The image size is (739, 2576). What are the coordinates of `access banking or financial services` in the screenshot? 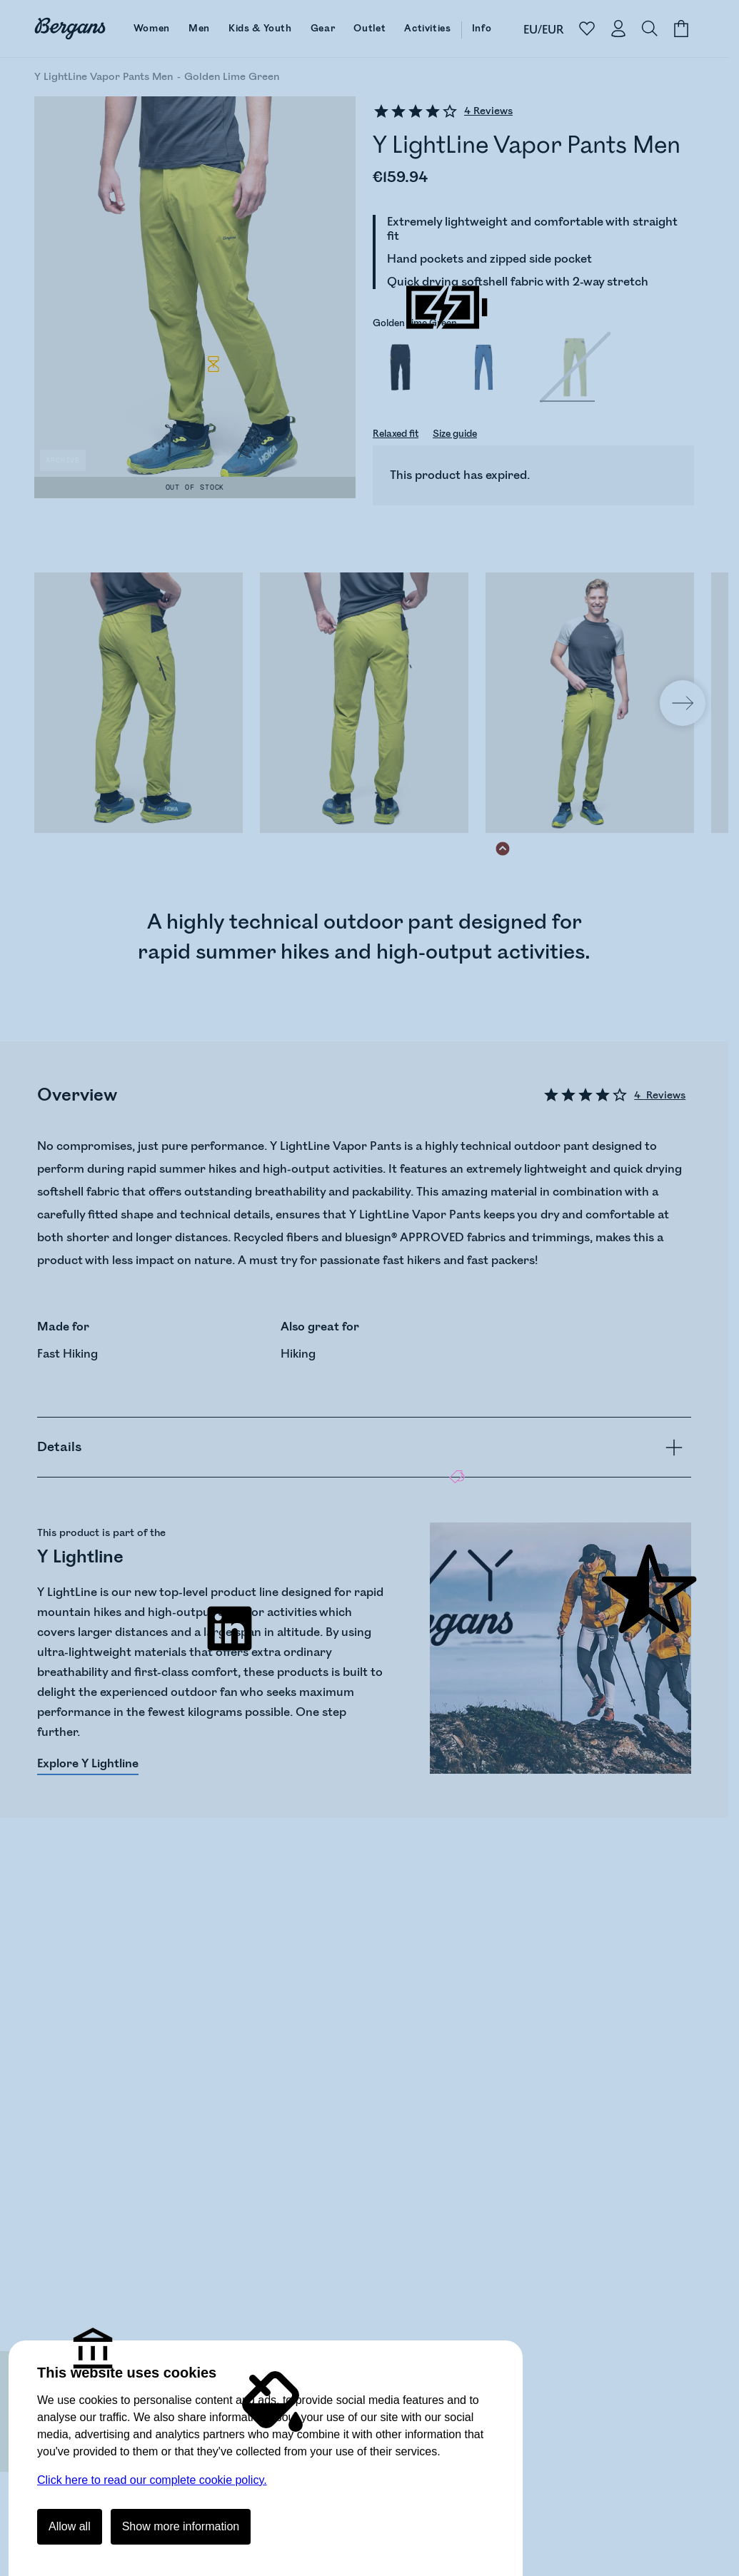 It's located at (94, 2350).